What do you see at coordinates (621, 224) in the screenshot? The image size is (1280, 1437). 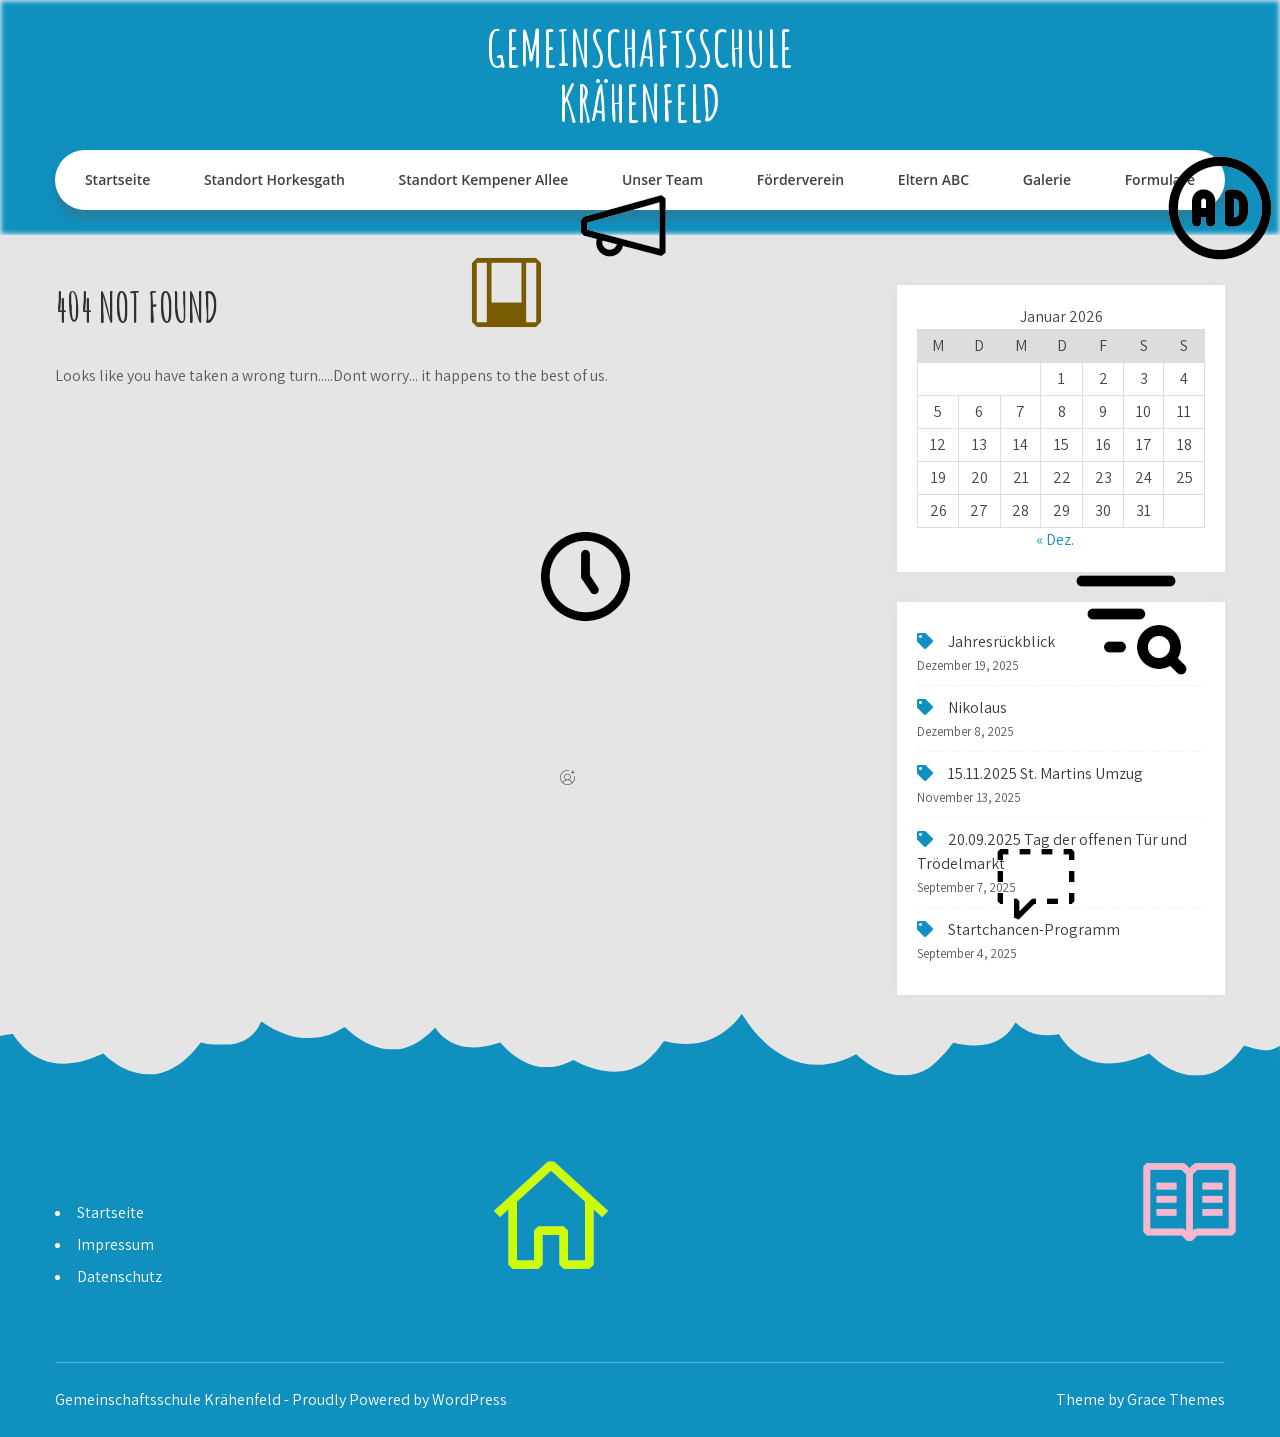 I see `make an announcement or broadcast` at bounding box center [621, 224].